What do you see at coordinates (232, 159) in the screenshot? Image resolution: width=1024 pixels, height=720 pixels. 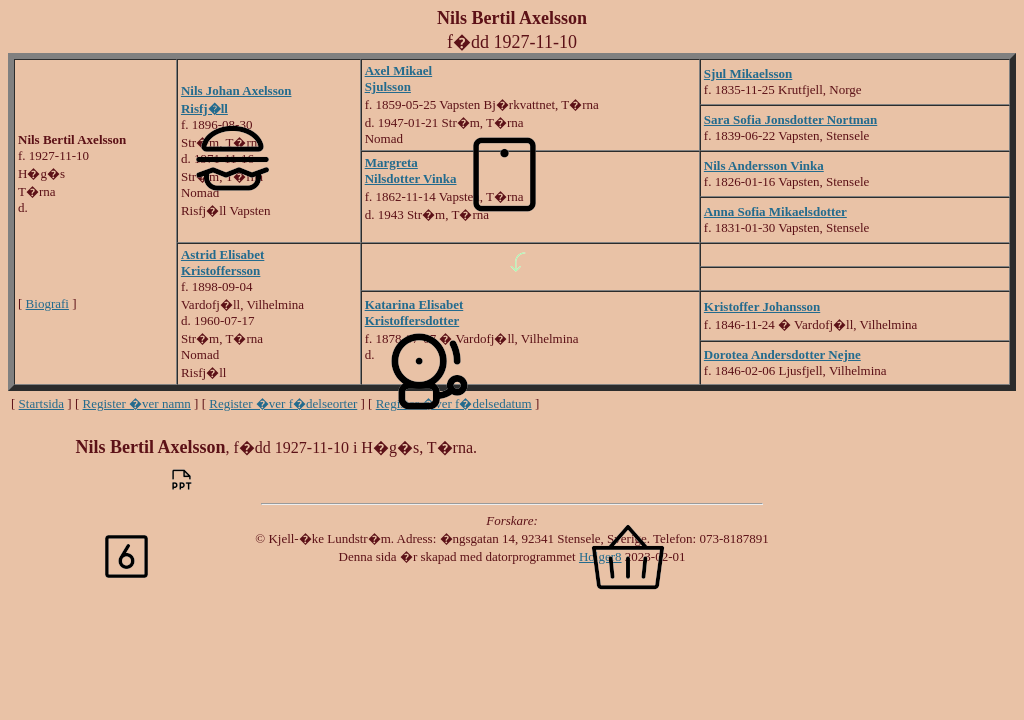 I see `food or restaurant category` at bounding box center [232, 159].